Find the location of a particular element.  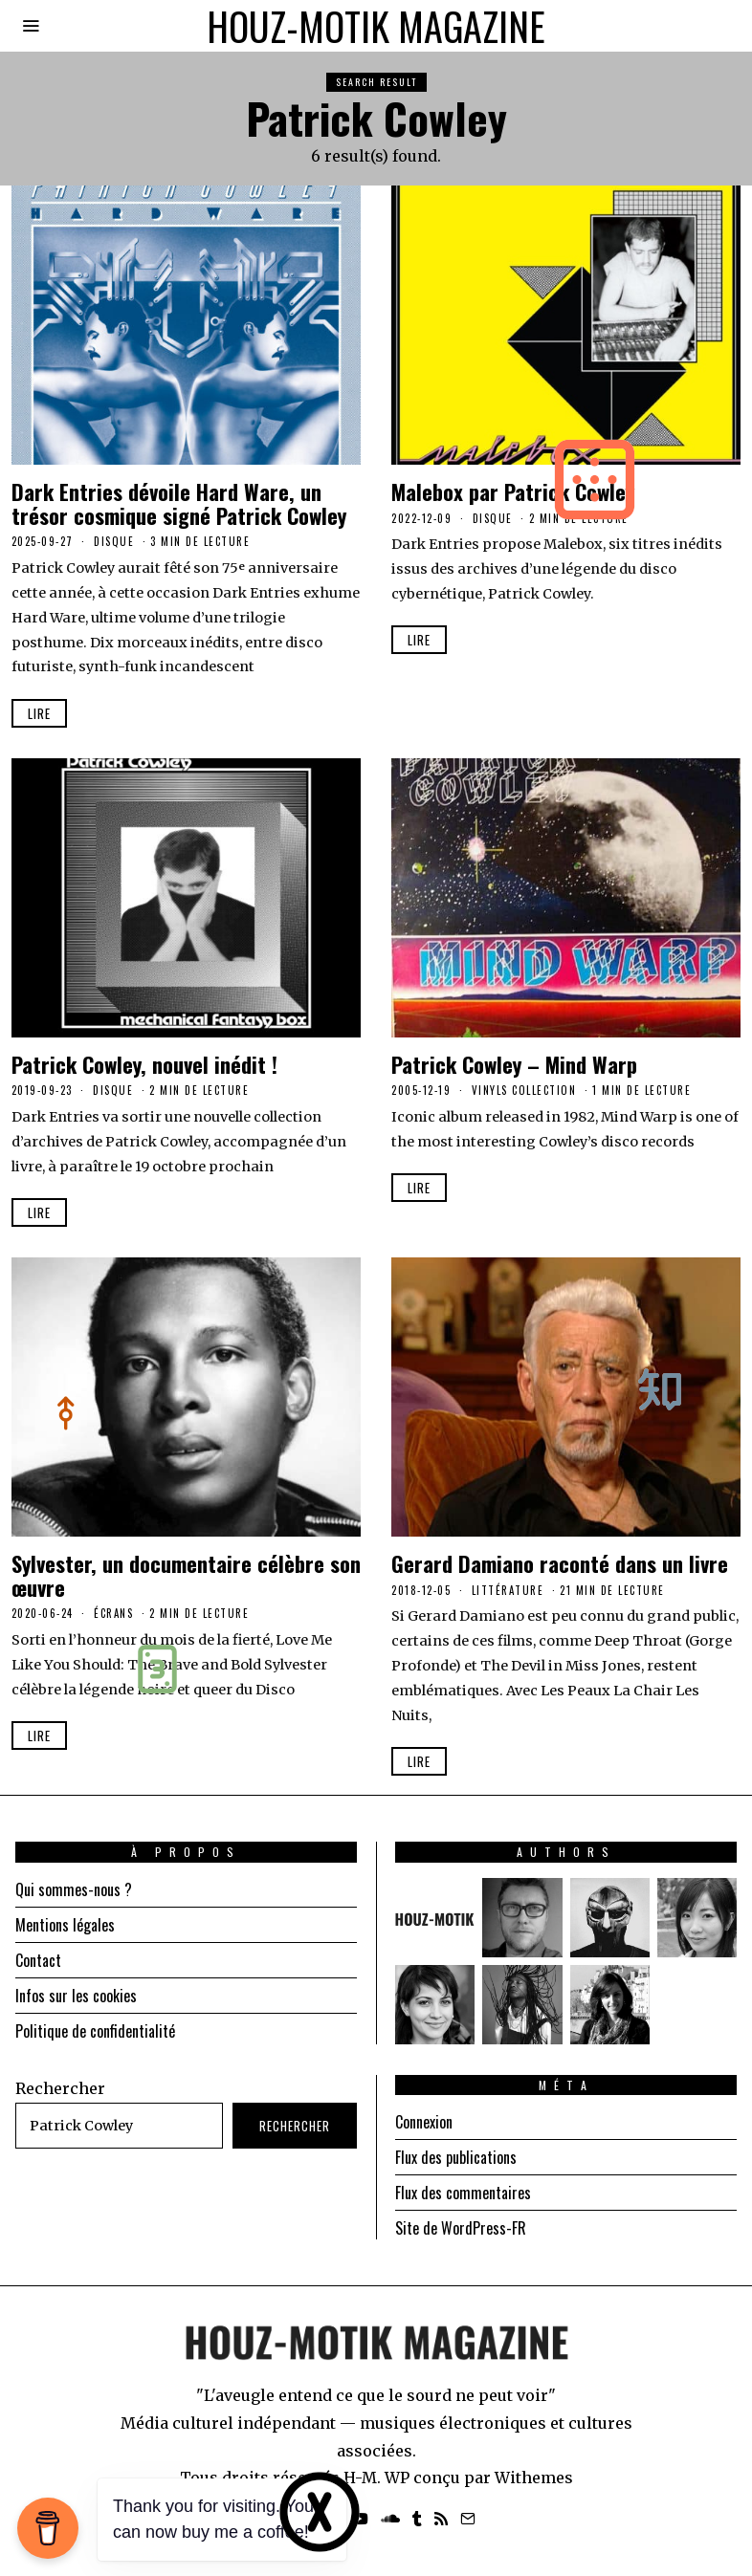

open zhihu app is located at coordinates (660, 1389).